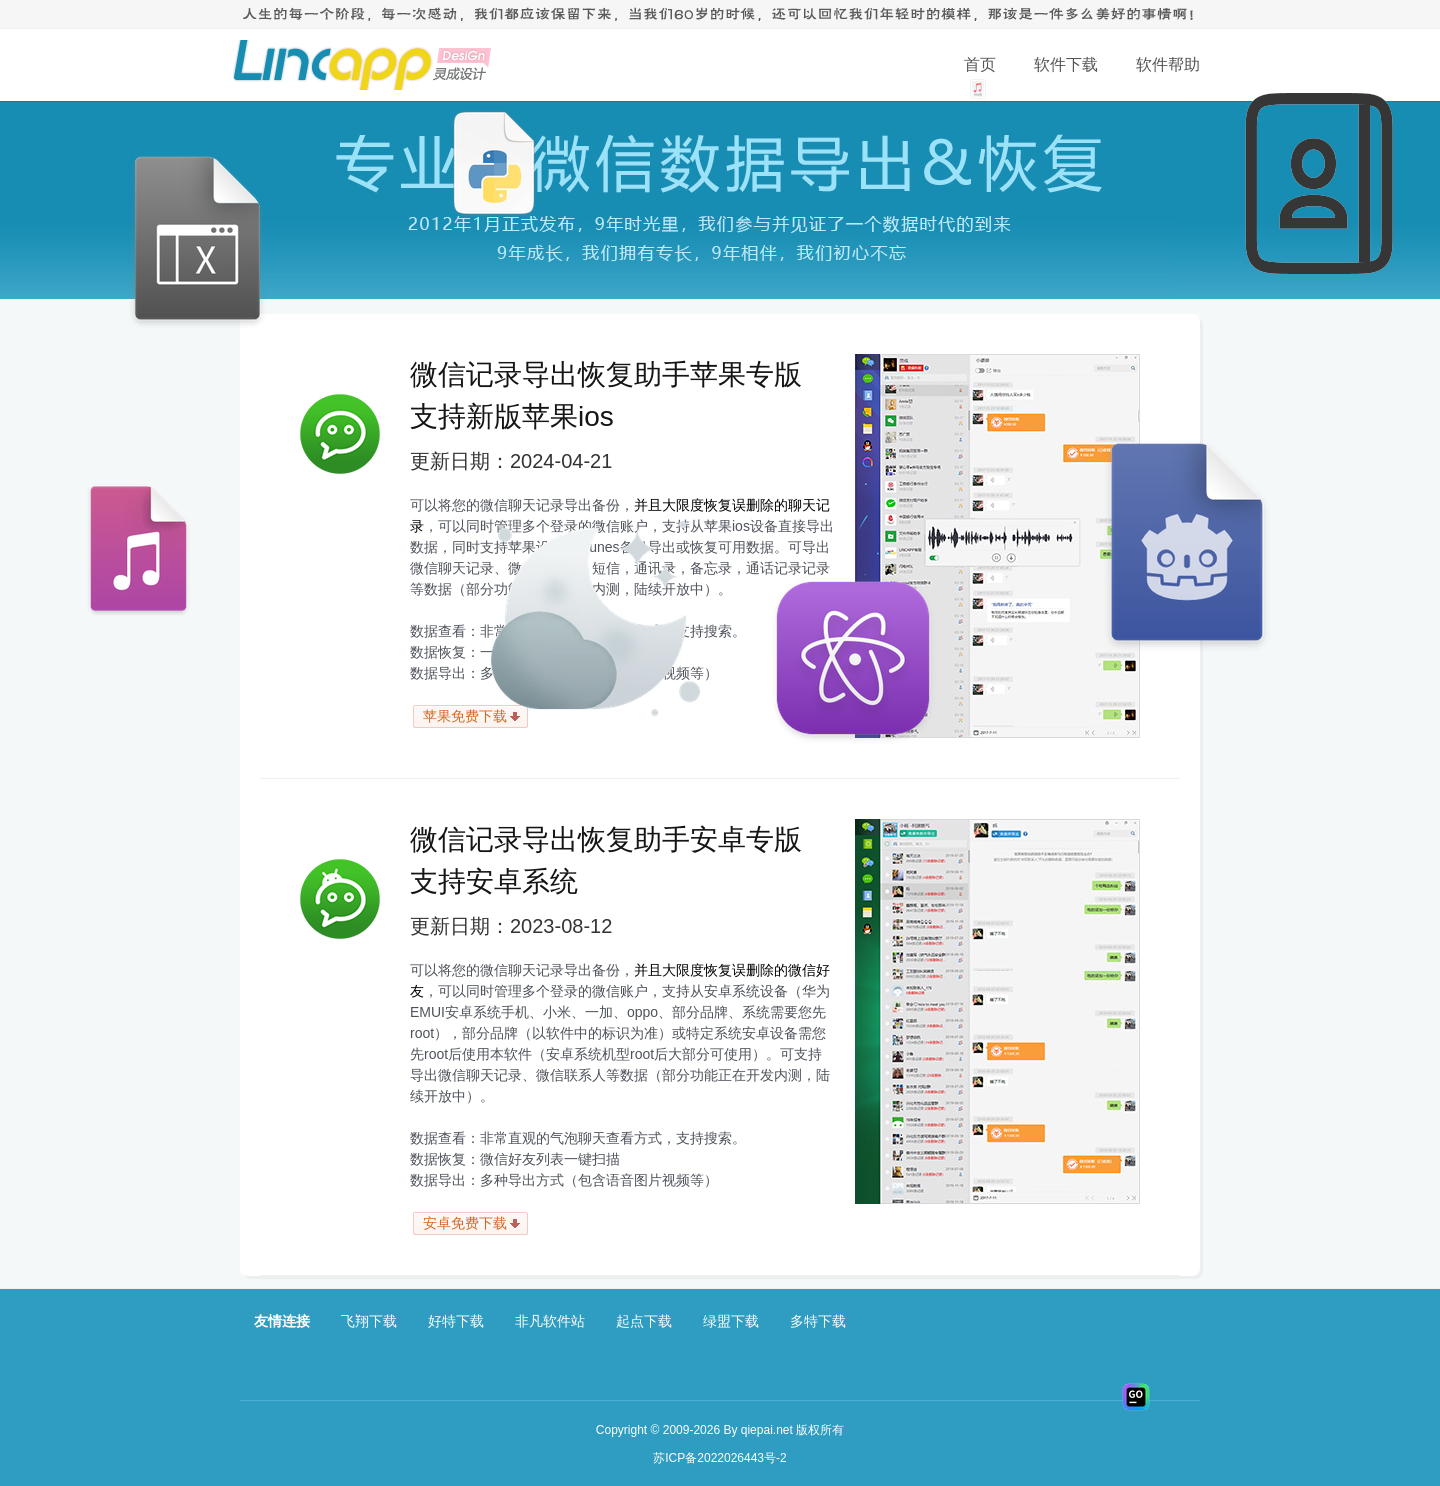 The height and width of the screenshot is (1486, 1440). I want to click on open atom nightly text editor, so click(853, 658).